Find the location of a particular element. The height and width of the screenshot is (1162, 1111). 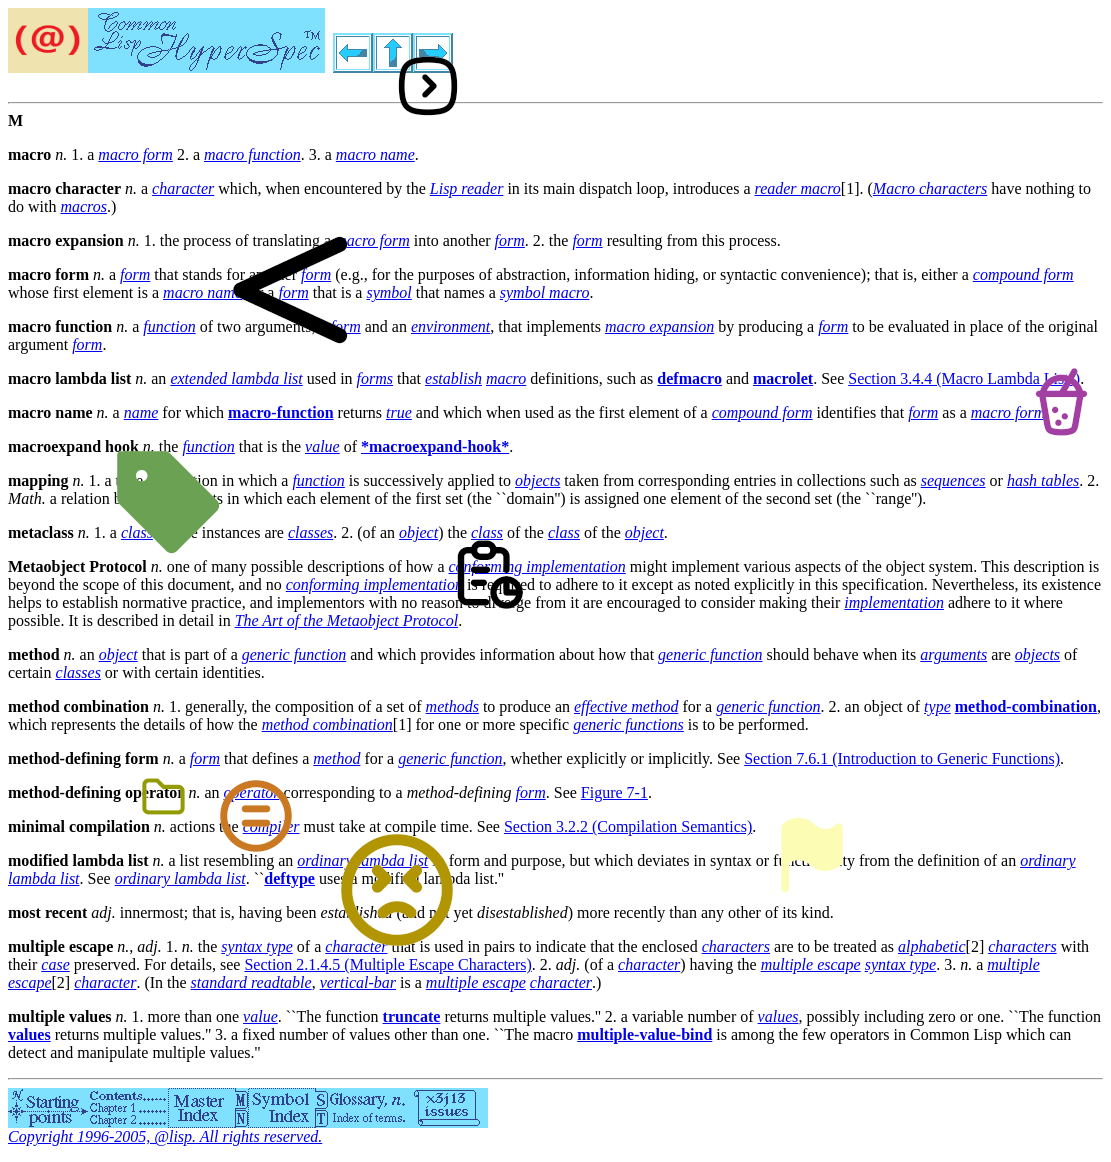

view report status or history is located at coordinates (487, 573).